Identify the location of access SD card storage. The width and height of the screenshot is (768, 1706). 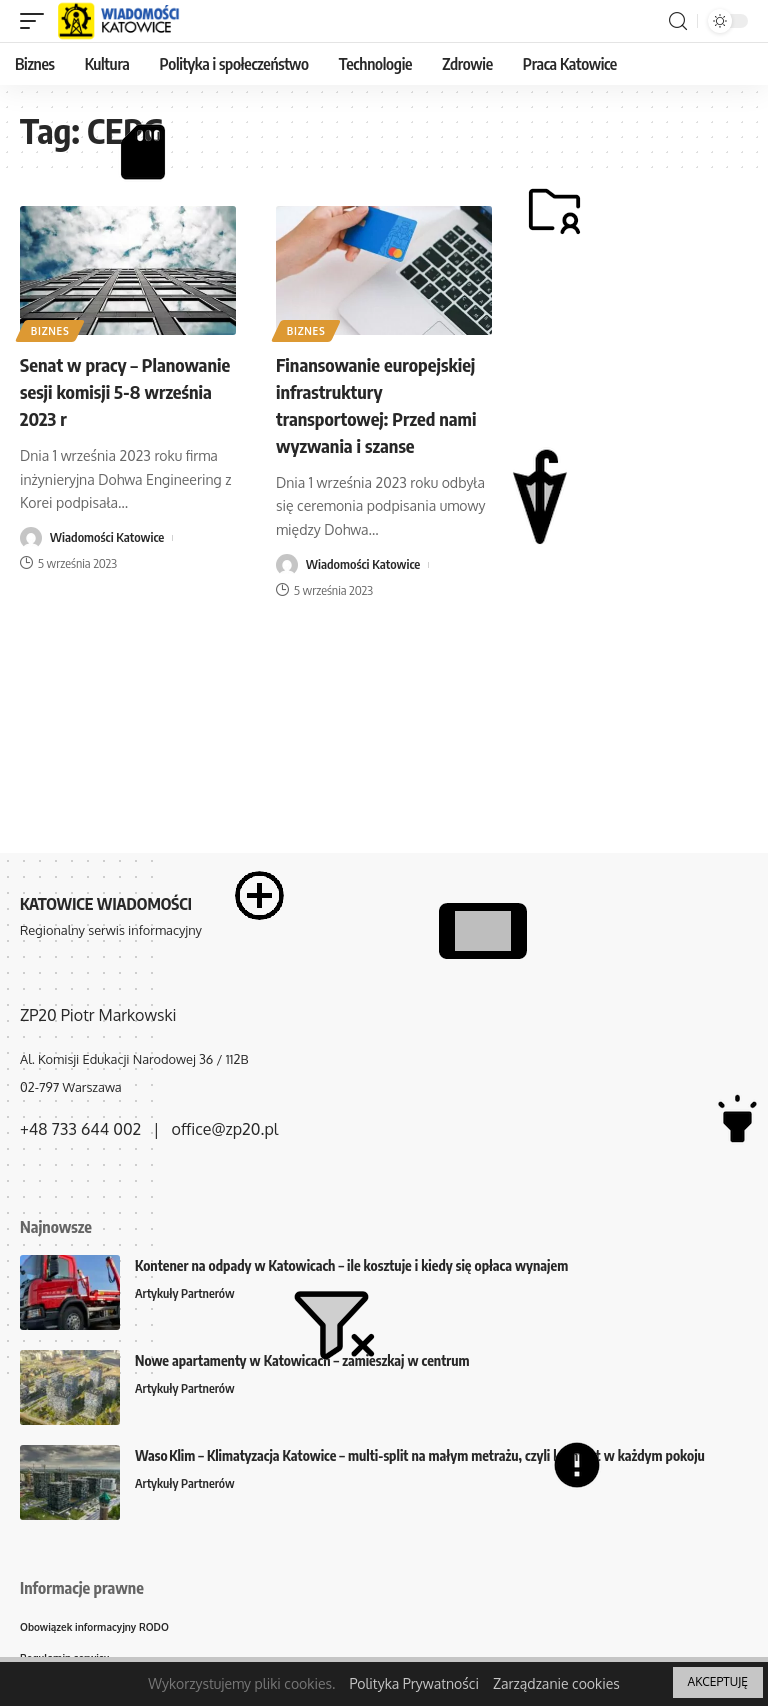
(143, 152).